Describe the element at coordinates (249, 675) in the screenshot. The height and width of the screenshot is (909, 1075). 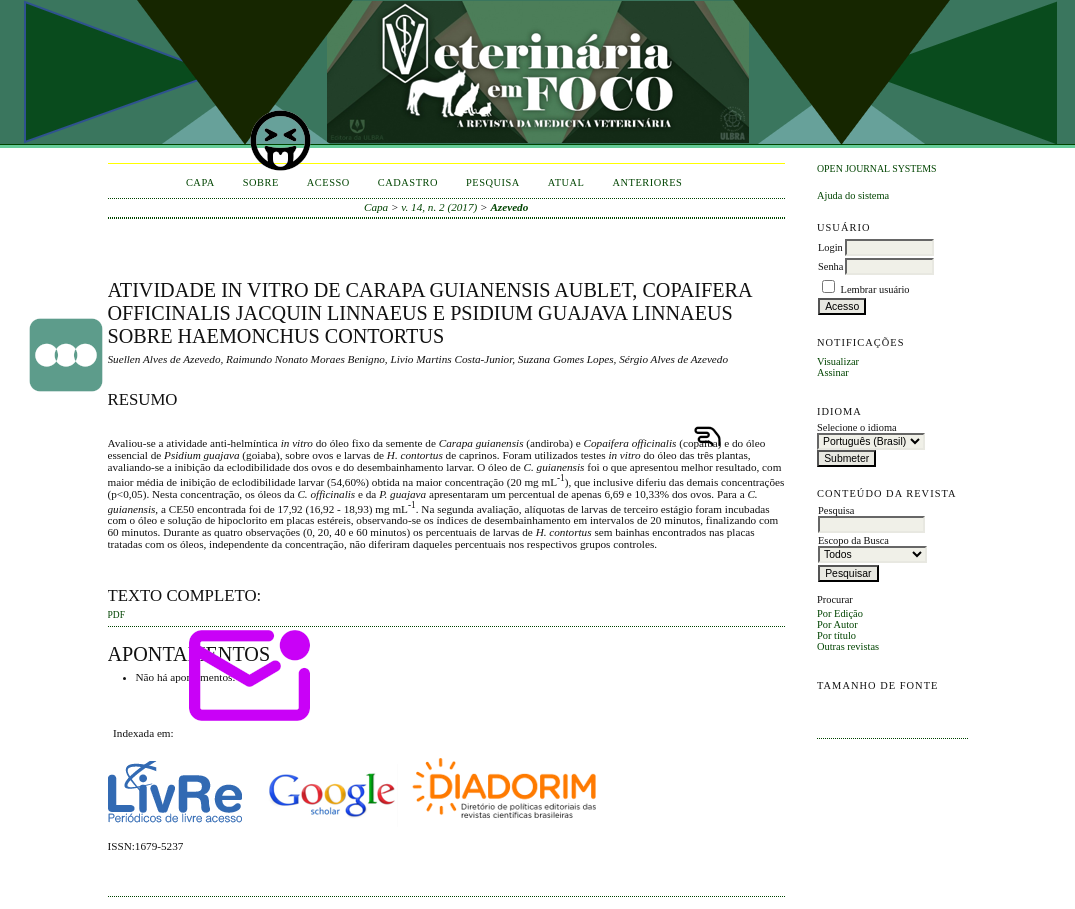
I see `indicates unread messages or notifications` at that location.